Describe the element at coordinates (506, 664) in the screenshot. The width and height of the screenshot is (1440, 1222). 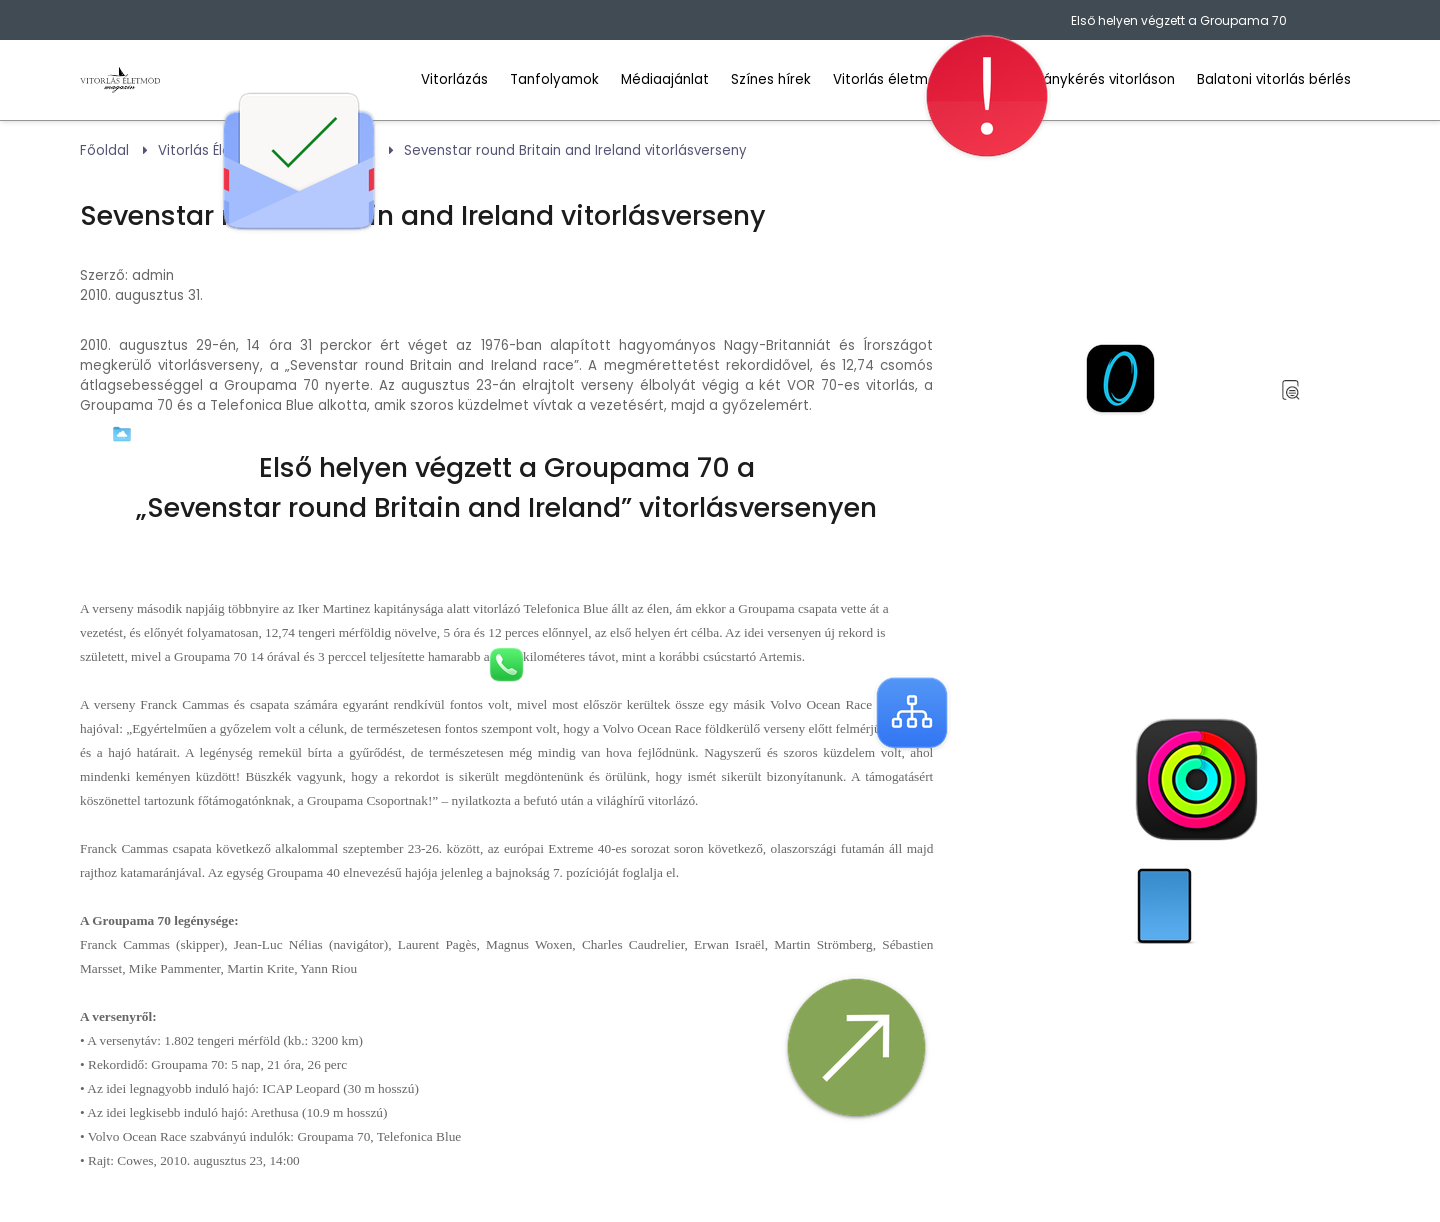
I see `open the phone app to make a call` at that location.